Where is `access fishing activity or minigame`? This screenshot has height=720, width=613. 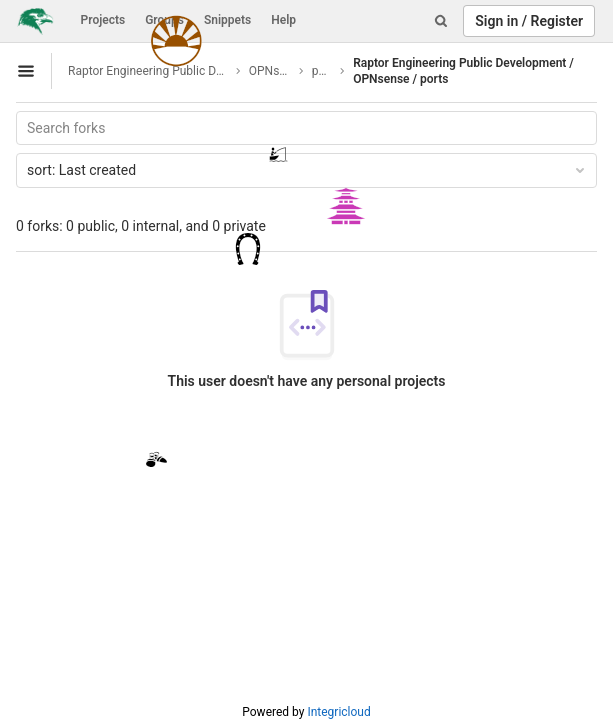 access fishing activity or minigame is located at coordinates (278, 154).